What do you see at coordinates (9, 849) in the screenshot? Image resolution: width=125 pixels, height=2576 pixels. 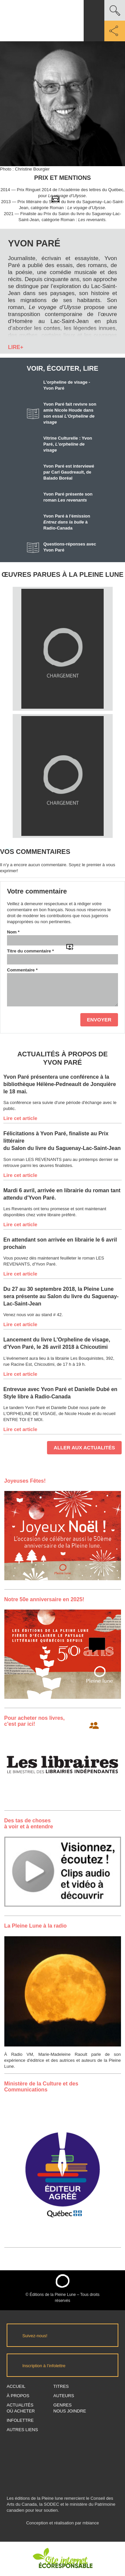 I see `remove an item from a list` at bounding box center [9, 849].